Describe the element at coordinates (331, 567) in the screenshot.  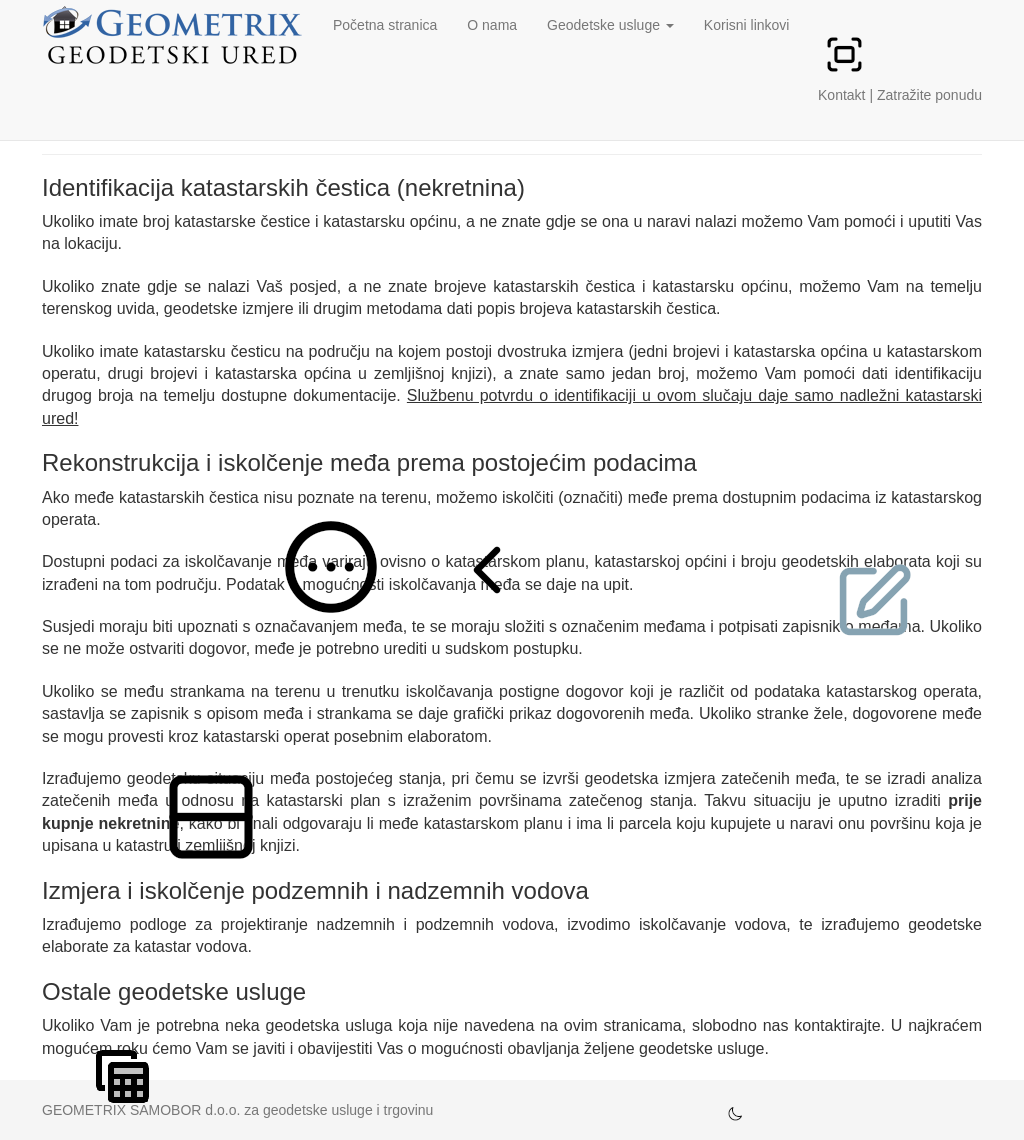
I see `open more options menu` at that location.